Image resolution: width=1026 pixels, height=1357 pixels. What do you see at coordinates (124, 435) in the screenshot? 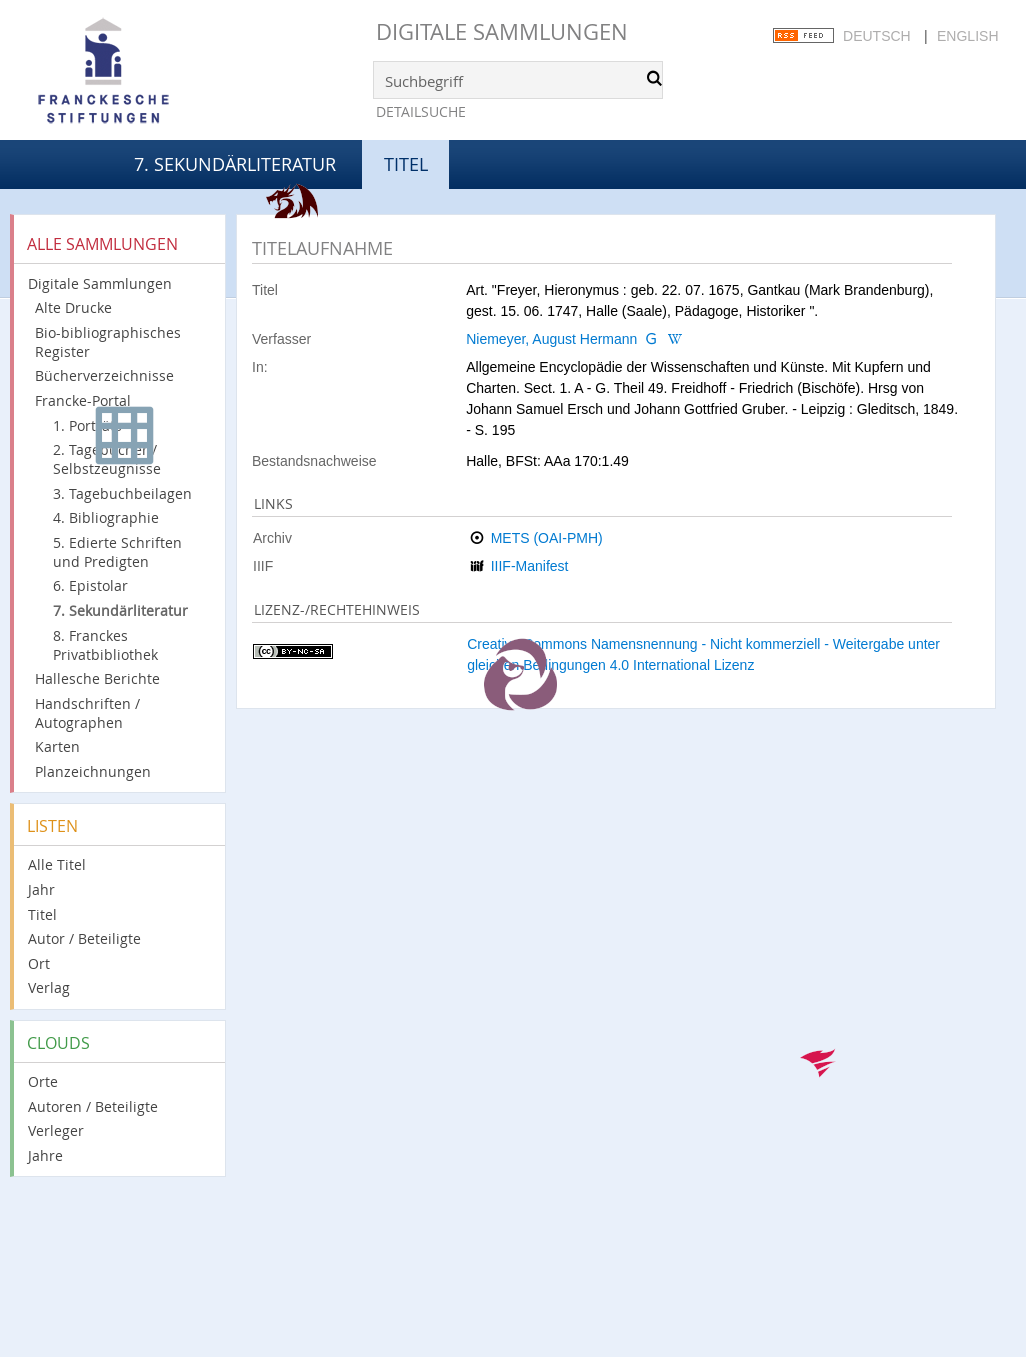
I see `switch to grid view layout` at bounding box center [124, 435].